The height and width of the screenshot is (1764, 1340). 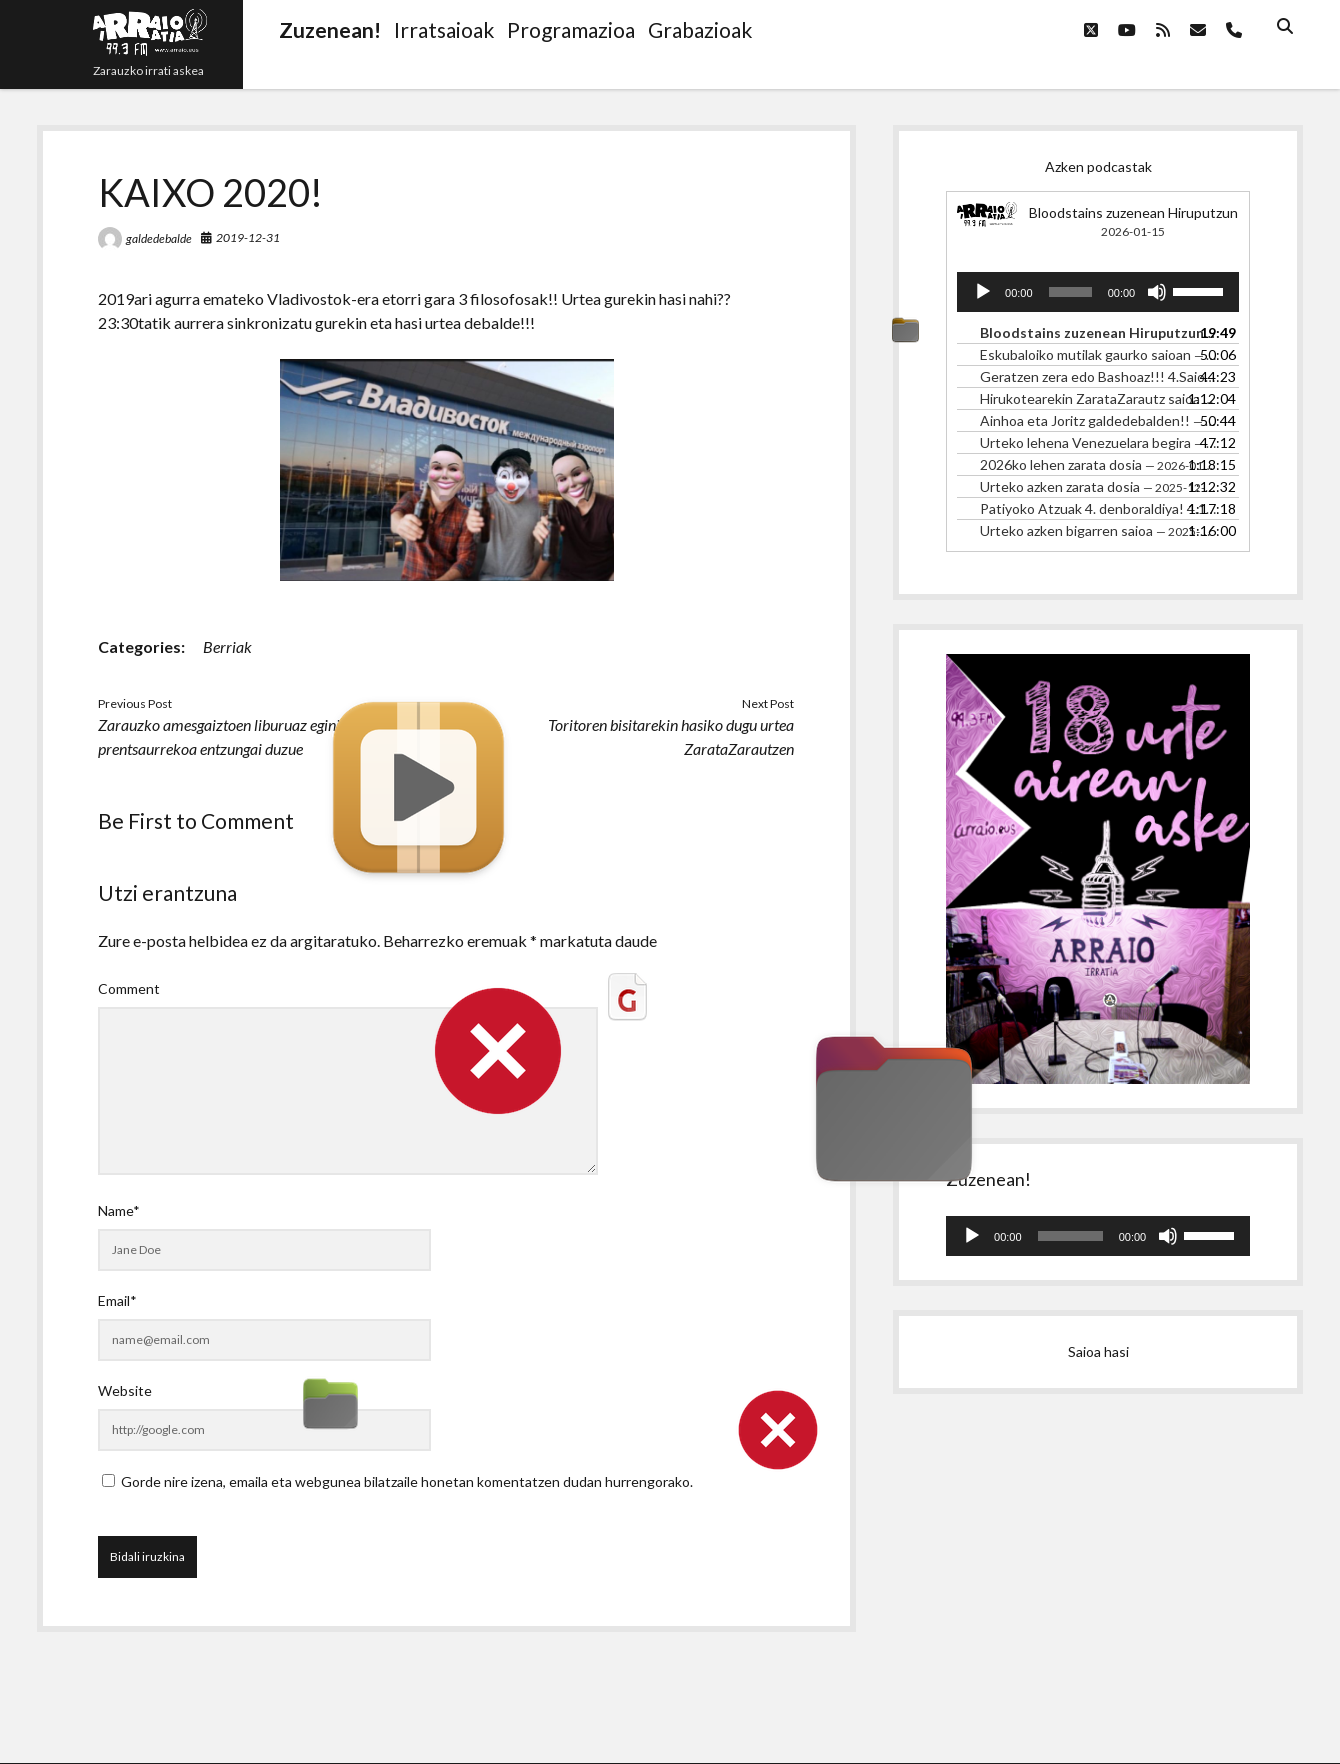 What do you see at coordinates (498, 1051) in the screenshot?
I see `cancel the current action or operation` at bounding box center [498, 1051].